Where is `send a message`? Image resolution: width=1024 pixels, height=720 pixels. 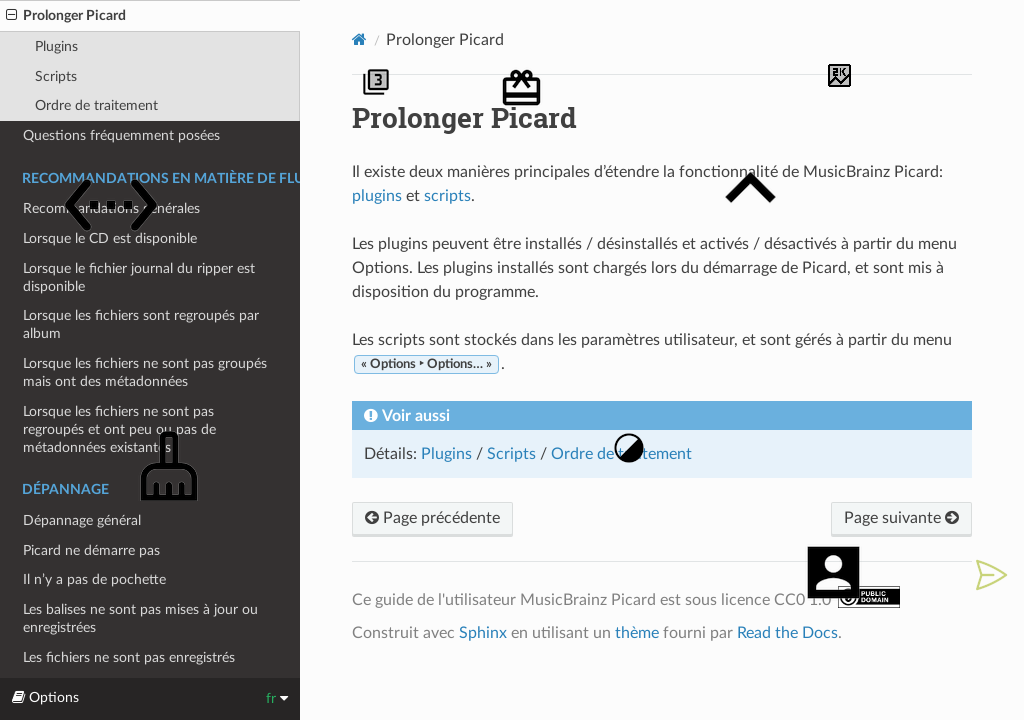 send a message is located at coordinates (991, 575).